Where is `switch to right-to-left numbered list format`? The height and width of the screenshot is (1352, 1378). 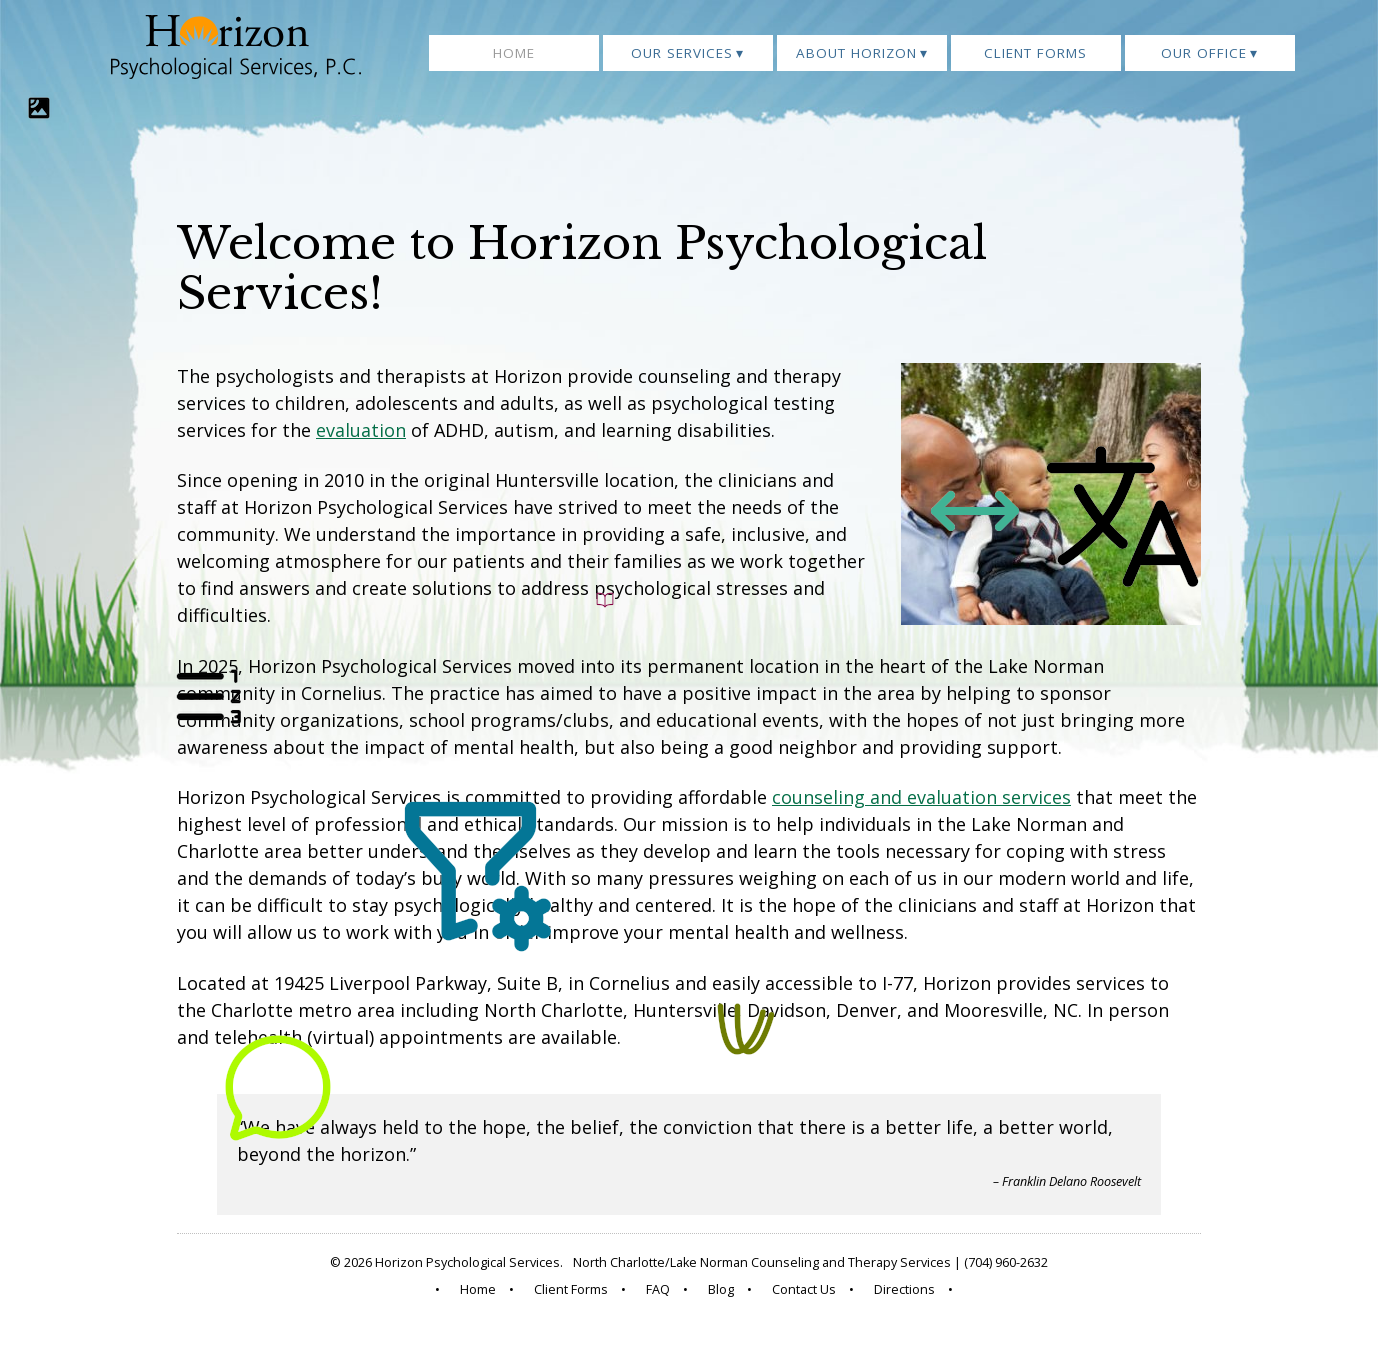
switch to right-to-left numbered list format is located at coordinates (210, 696).